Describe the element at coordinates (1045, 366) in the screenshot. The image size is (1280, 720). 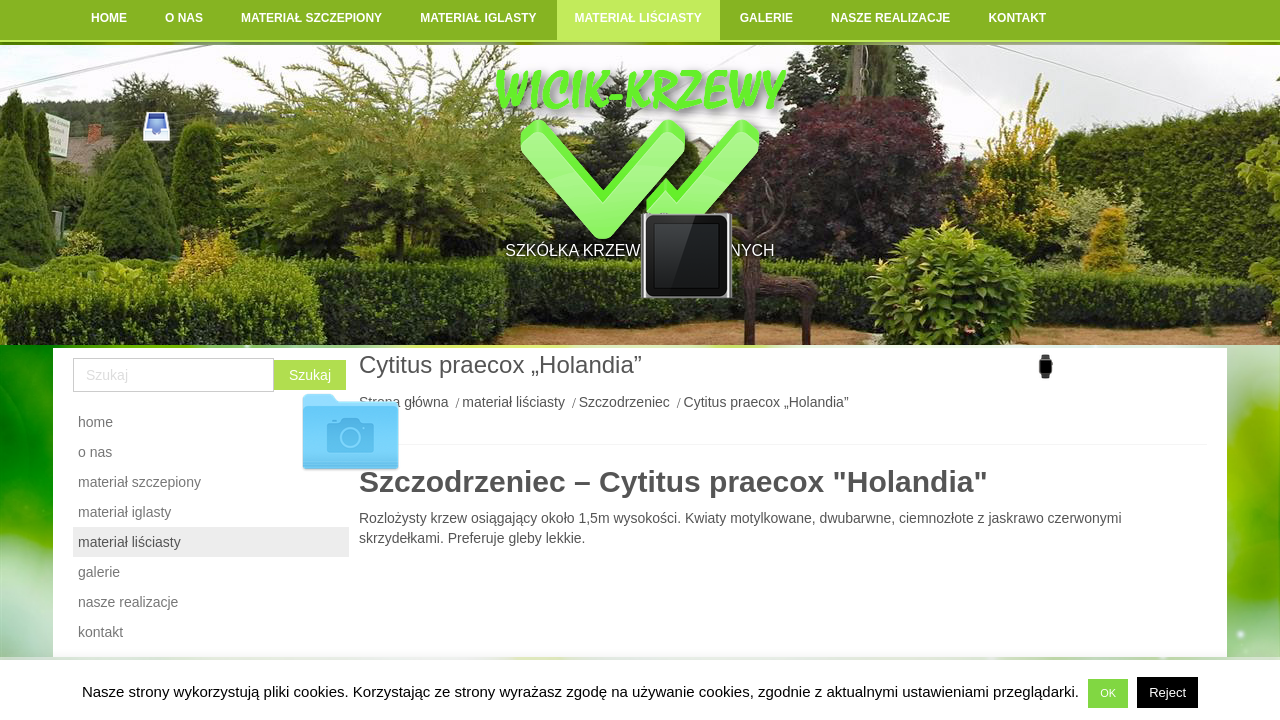
I see `manage connected Apple Watch device` at that location.